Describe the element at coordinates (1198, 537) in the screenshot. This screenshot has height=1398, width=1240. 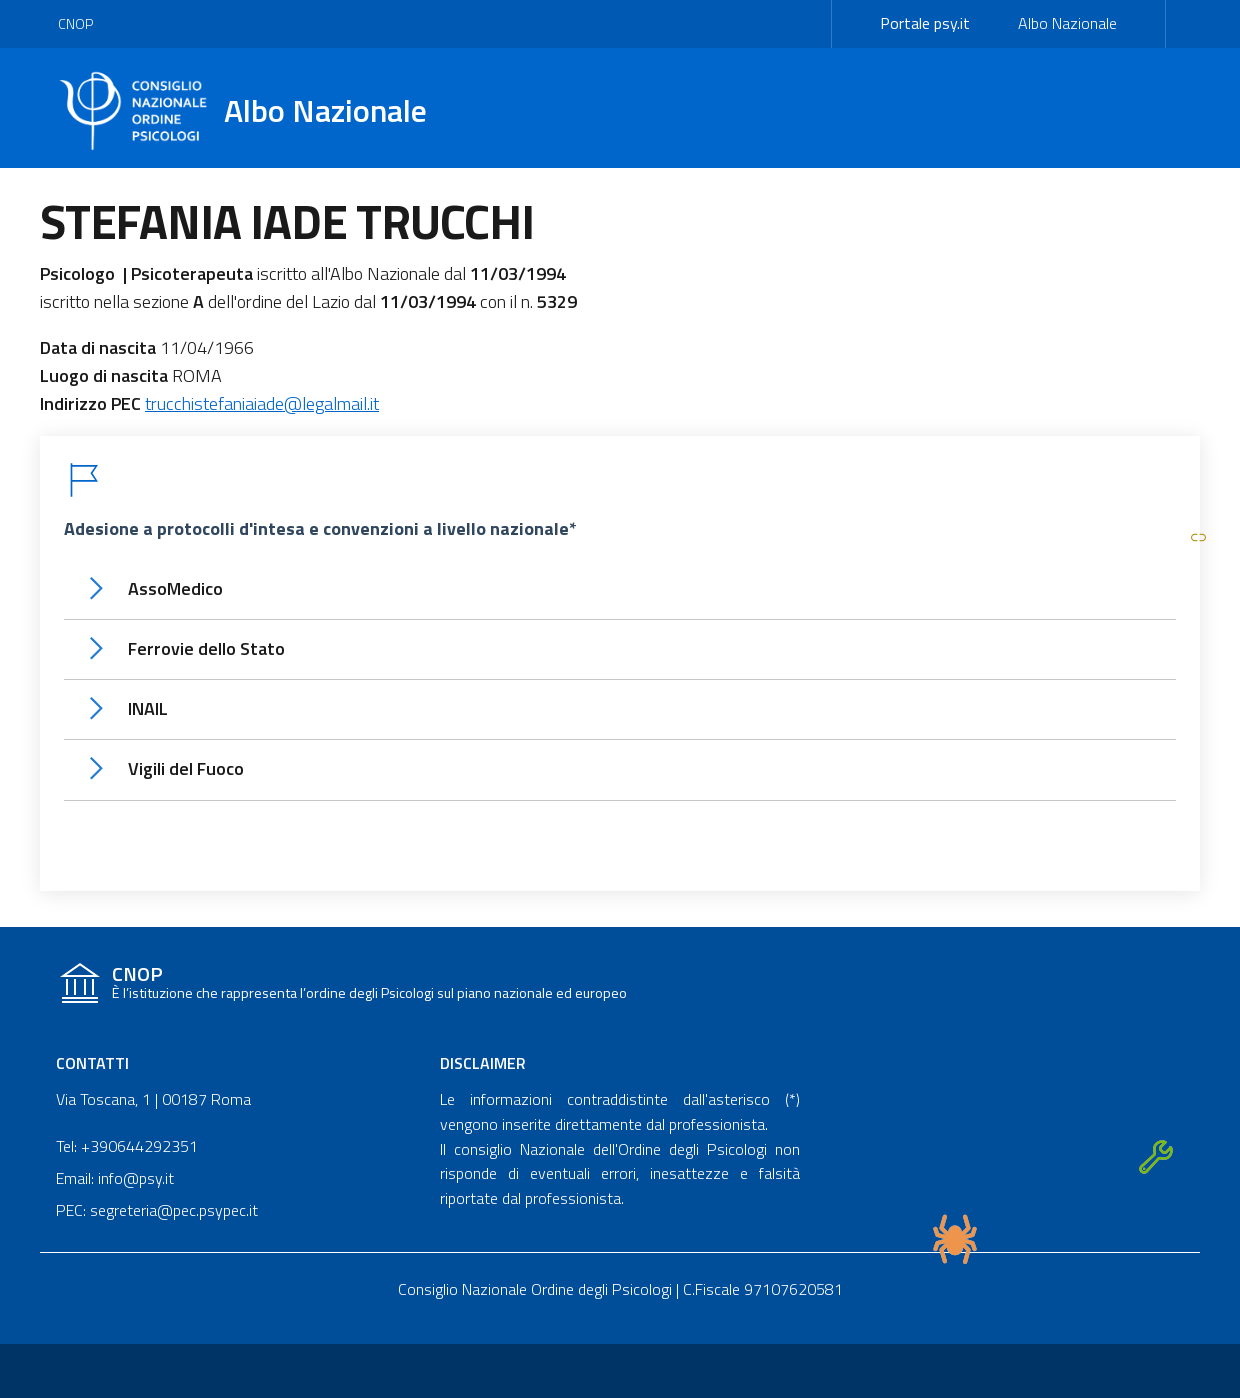
I see `disconnect or remove a linked account` at that location.